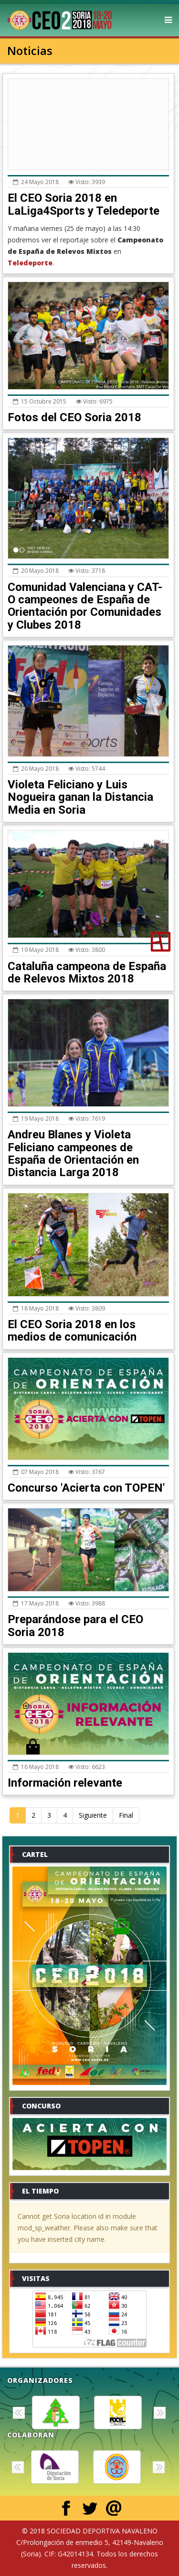 This screenshot has width=179, height=2576. I want to click on grunt javascript task runner logo, so click(53, 850).